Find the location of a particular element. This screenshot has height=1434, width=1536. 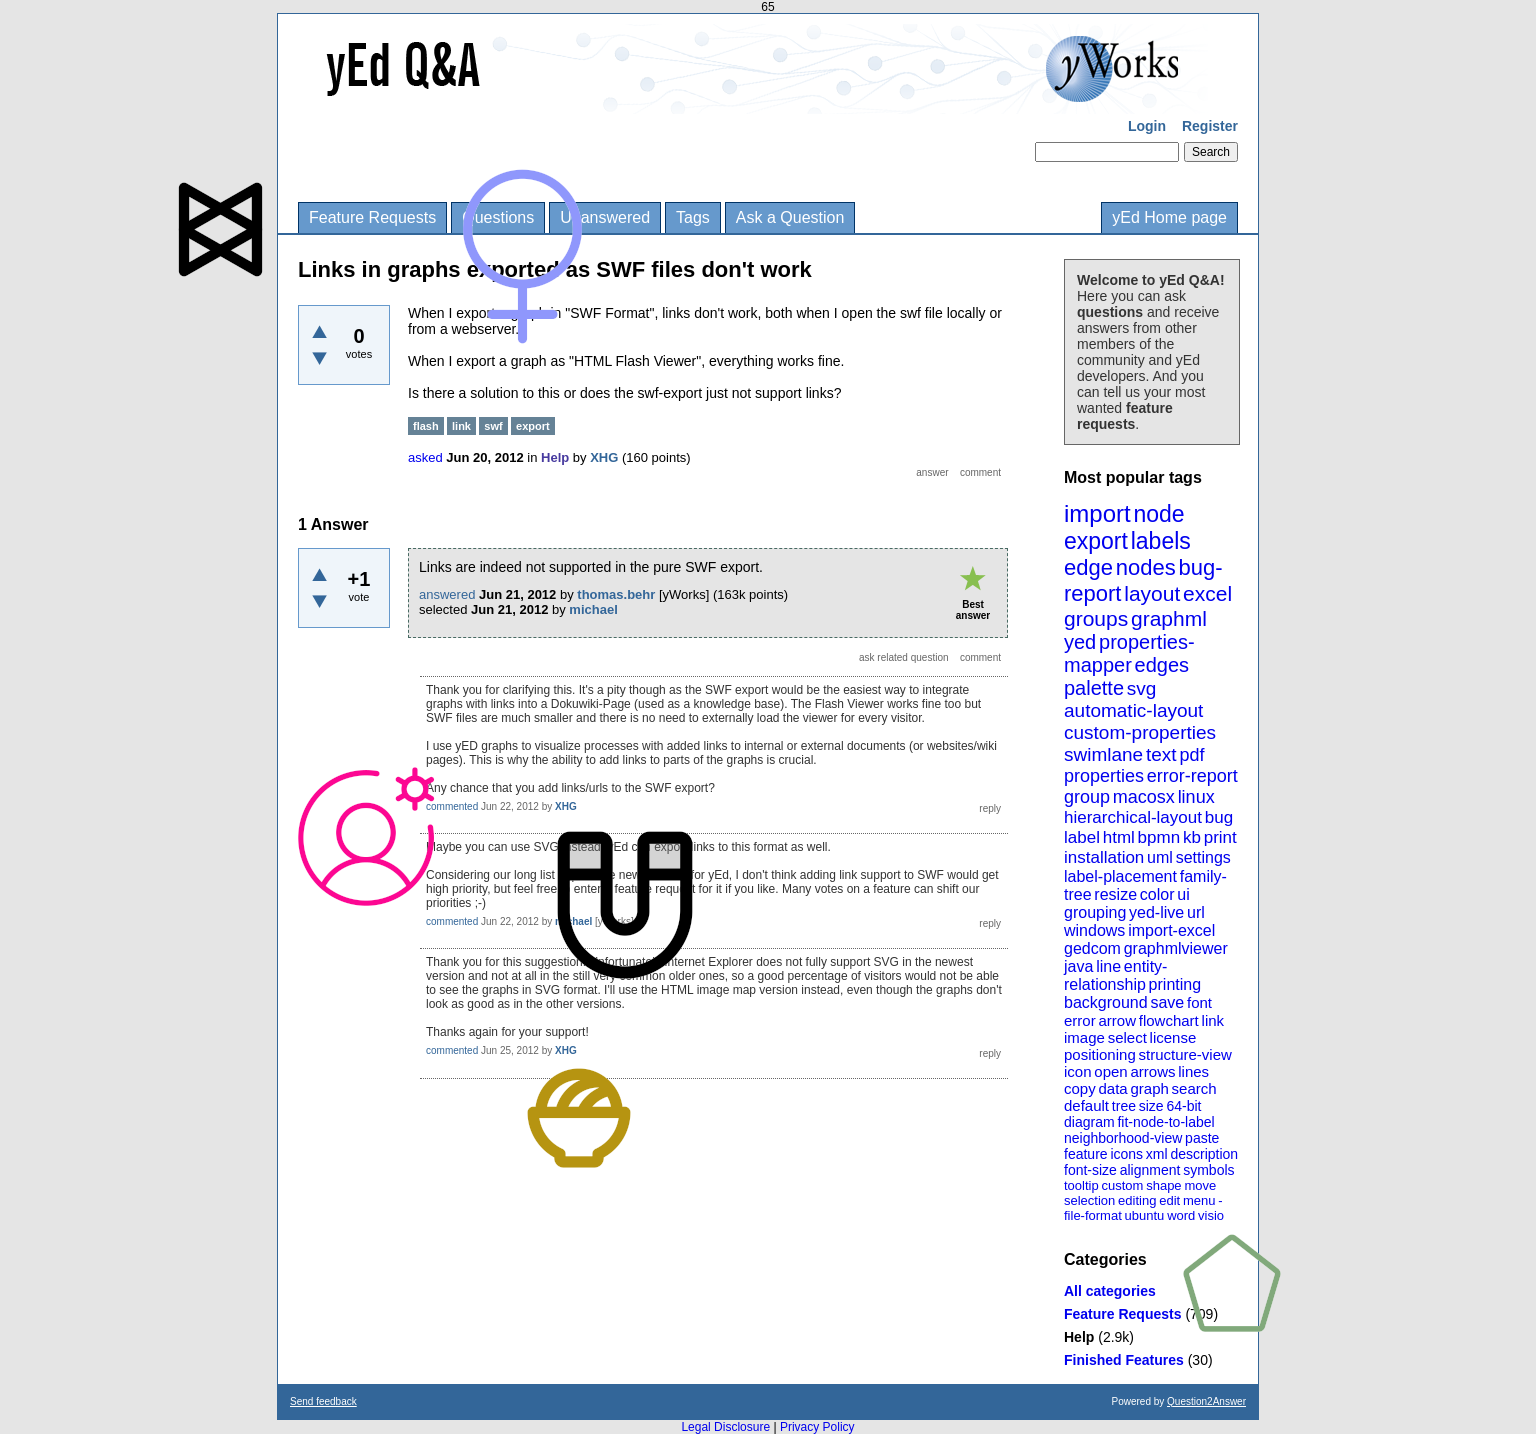

access user profile settings is located at coordinates (366, 838).